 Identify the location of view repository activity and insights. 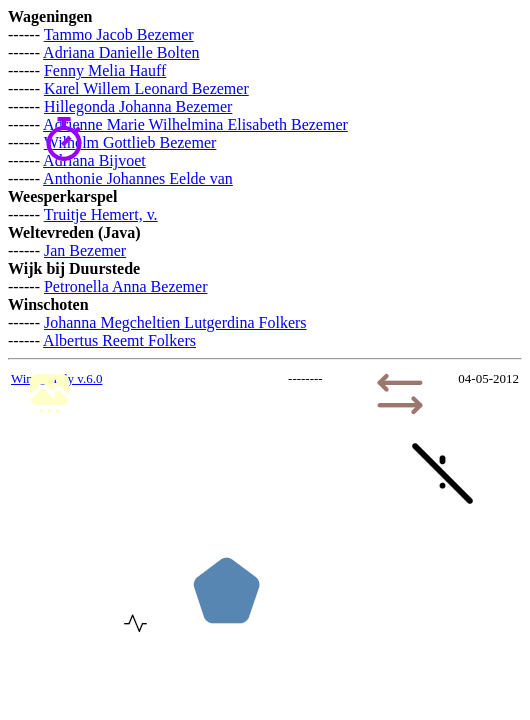
(135, 623).